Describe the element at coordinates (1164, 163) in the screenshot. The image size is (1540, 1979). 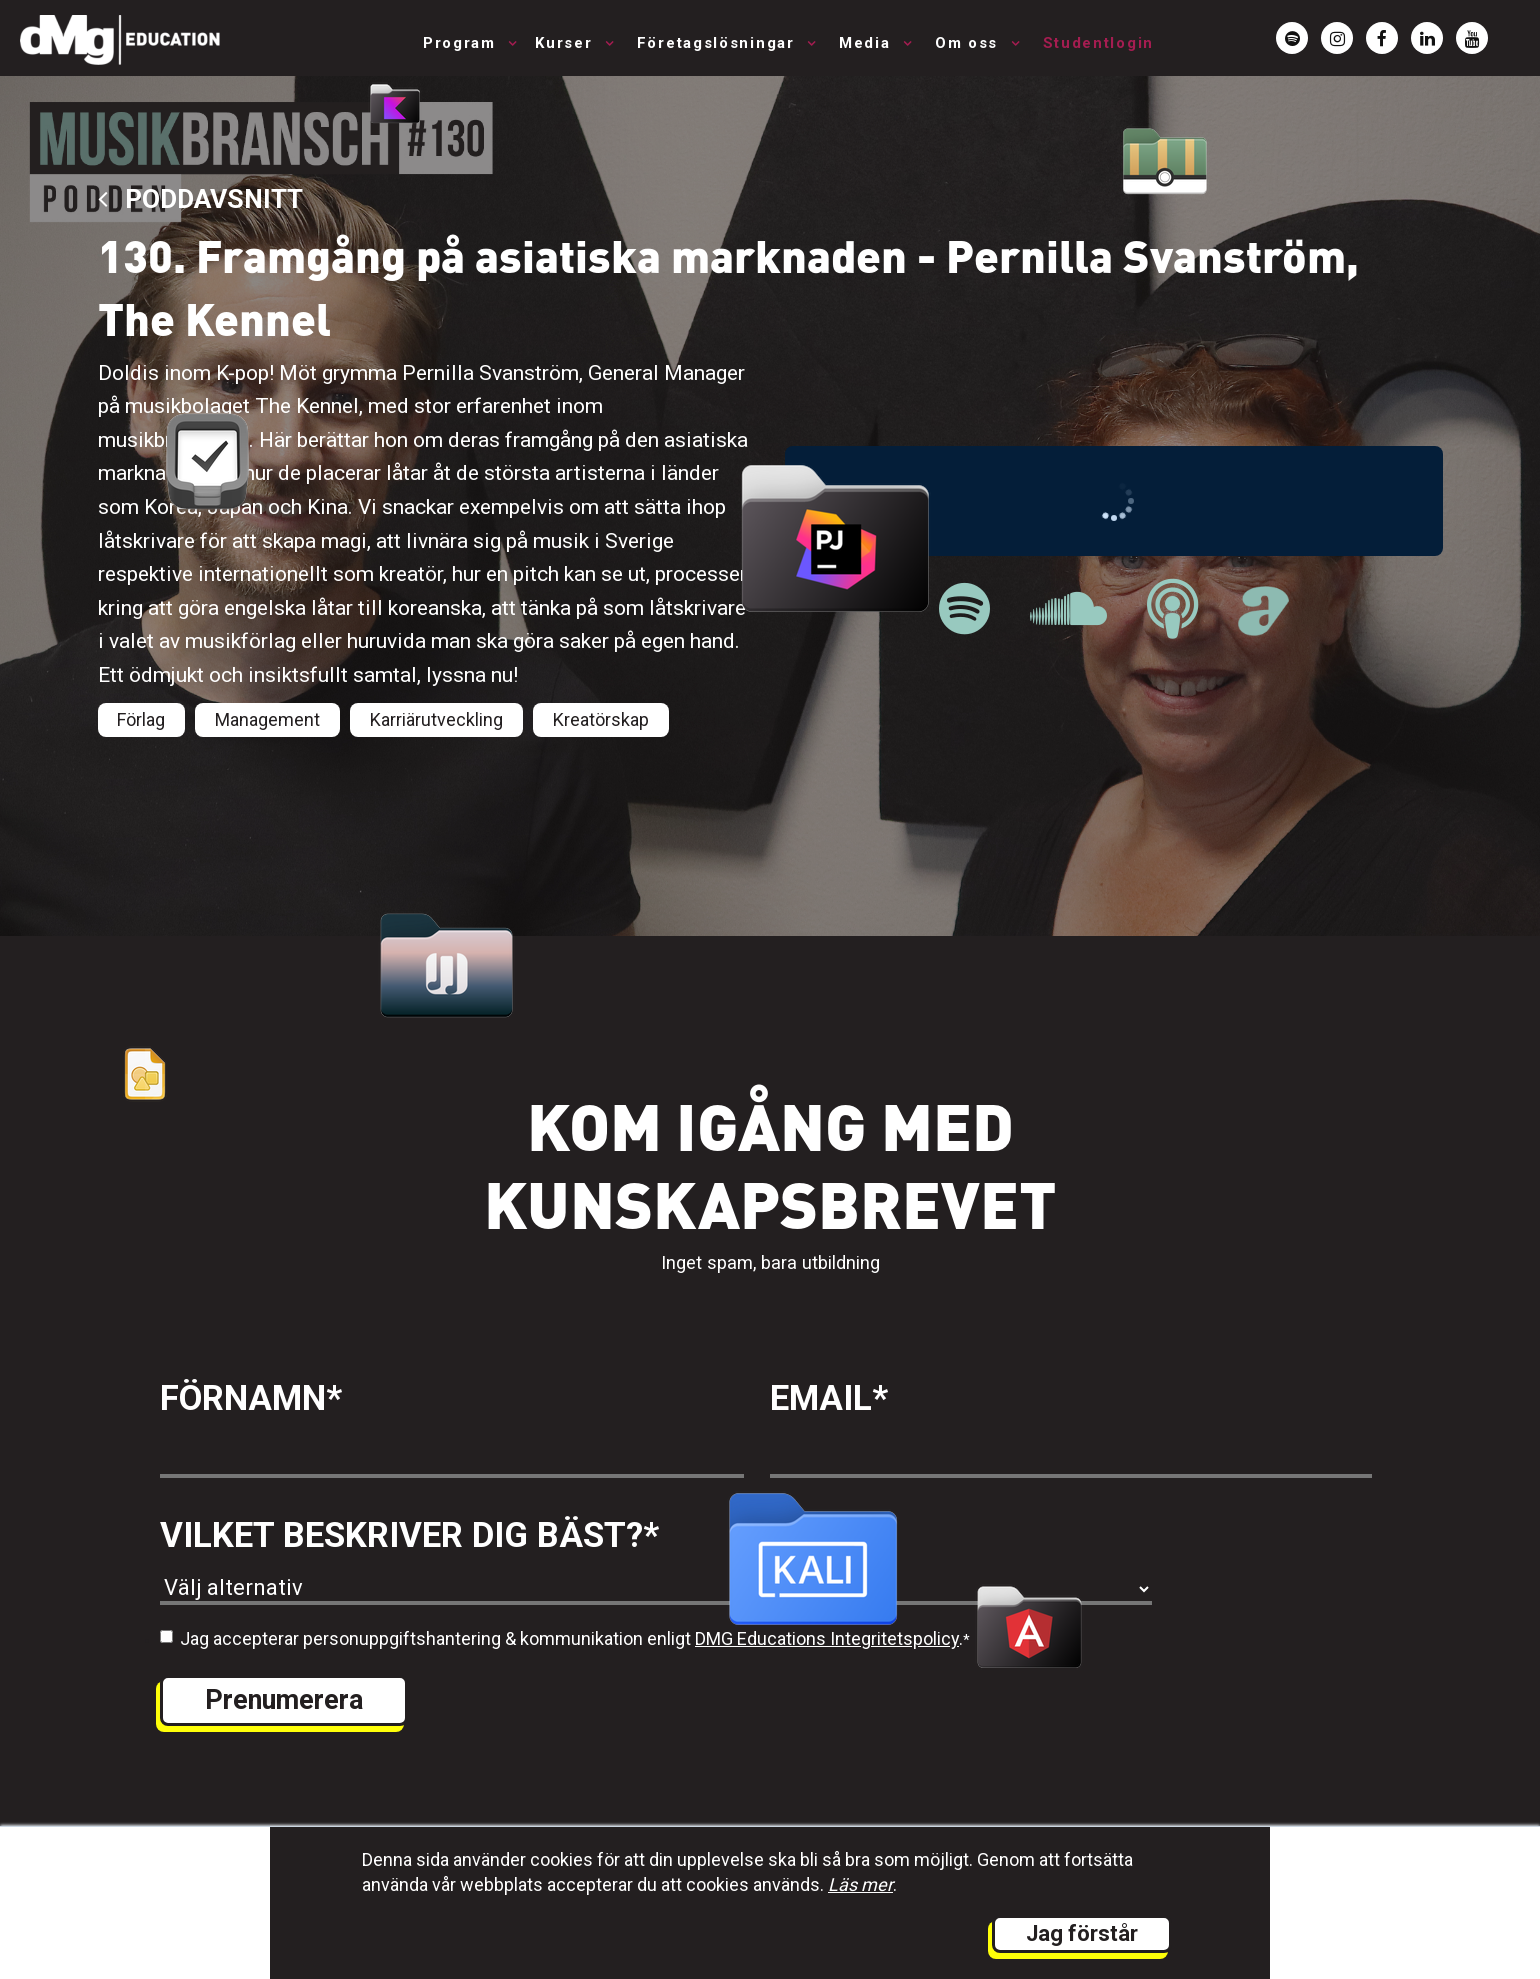
I see `folder containing pokémon safari ball themed content` at that location.